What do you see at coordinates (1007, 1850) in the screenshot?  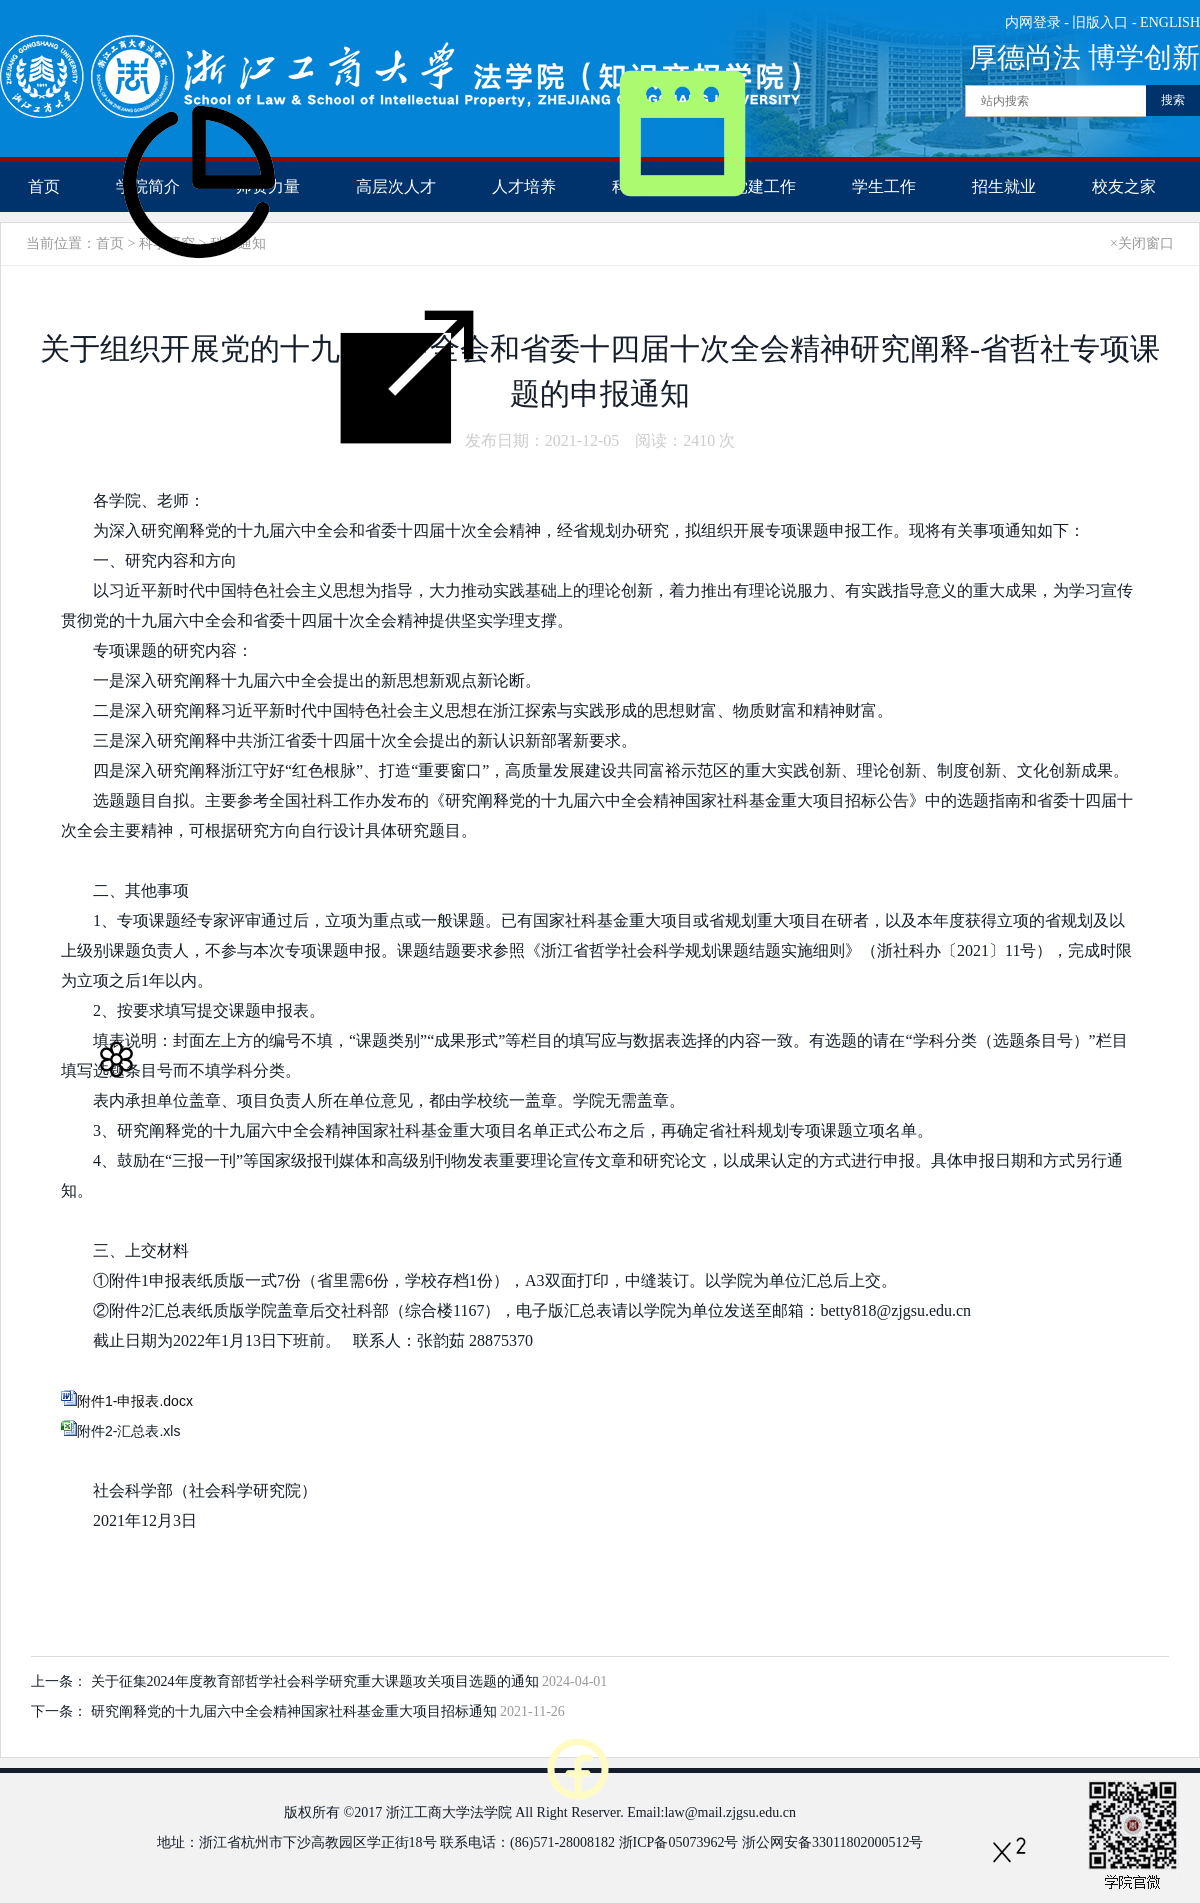 I see `apply superscript formatting to selected text` at bounding box center [1007, 1850].